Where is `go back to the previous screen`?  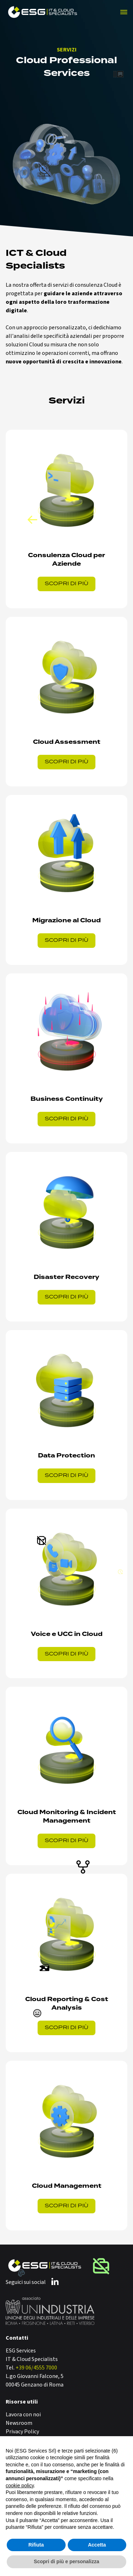
go back to the previous screen is located at coordinates (32, 520).